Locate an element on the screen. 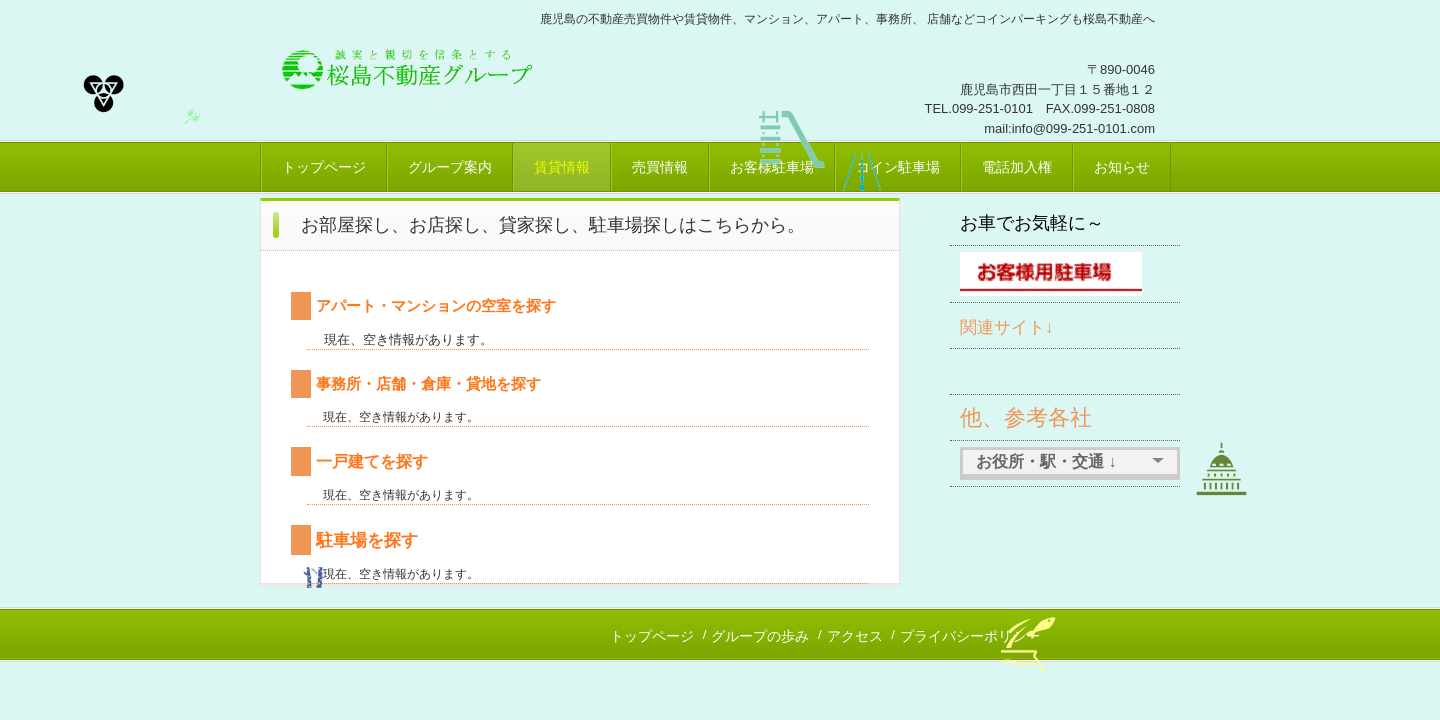 Image resolution: width=1440 pixels, height=720 pixels. select axe weapon or tool is located at coordinates (192, 116).